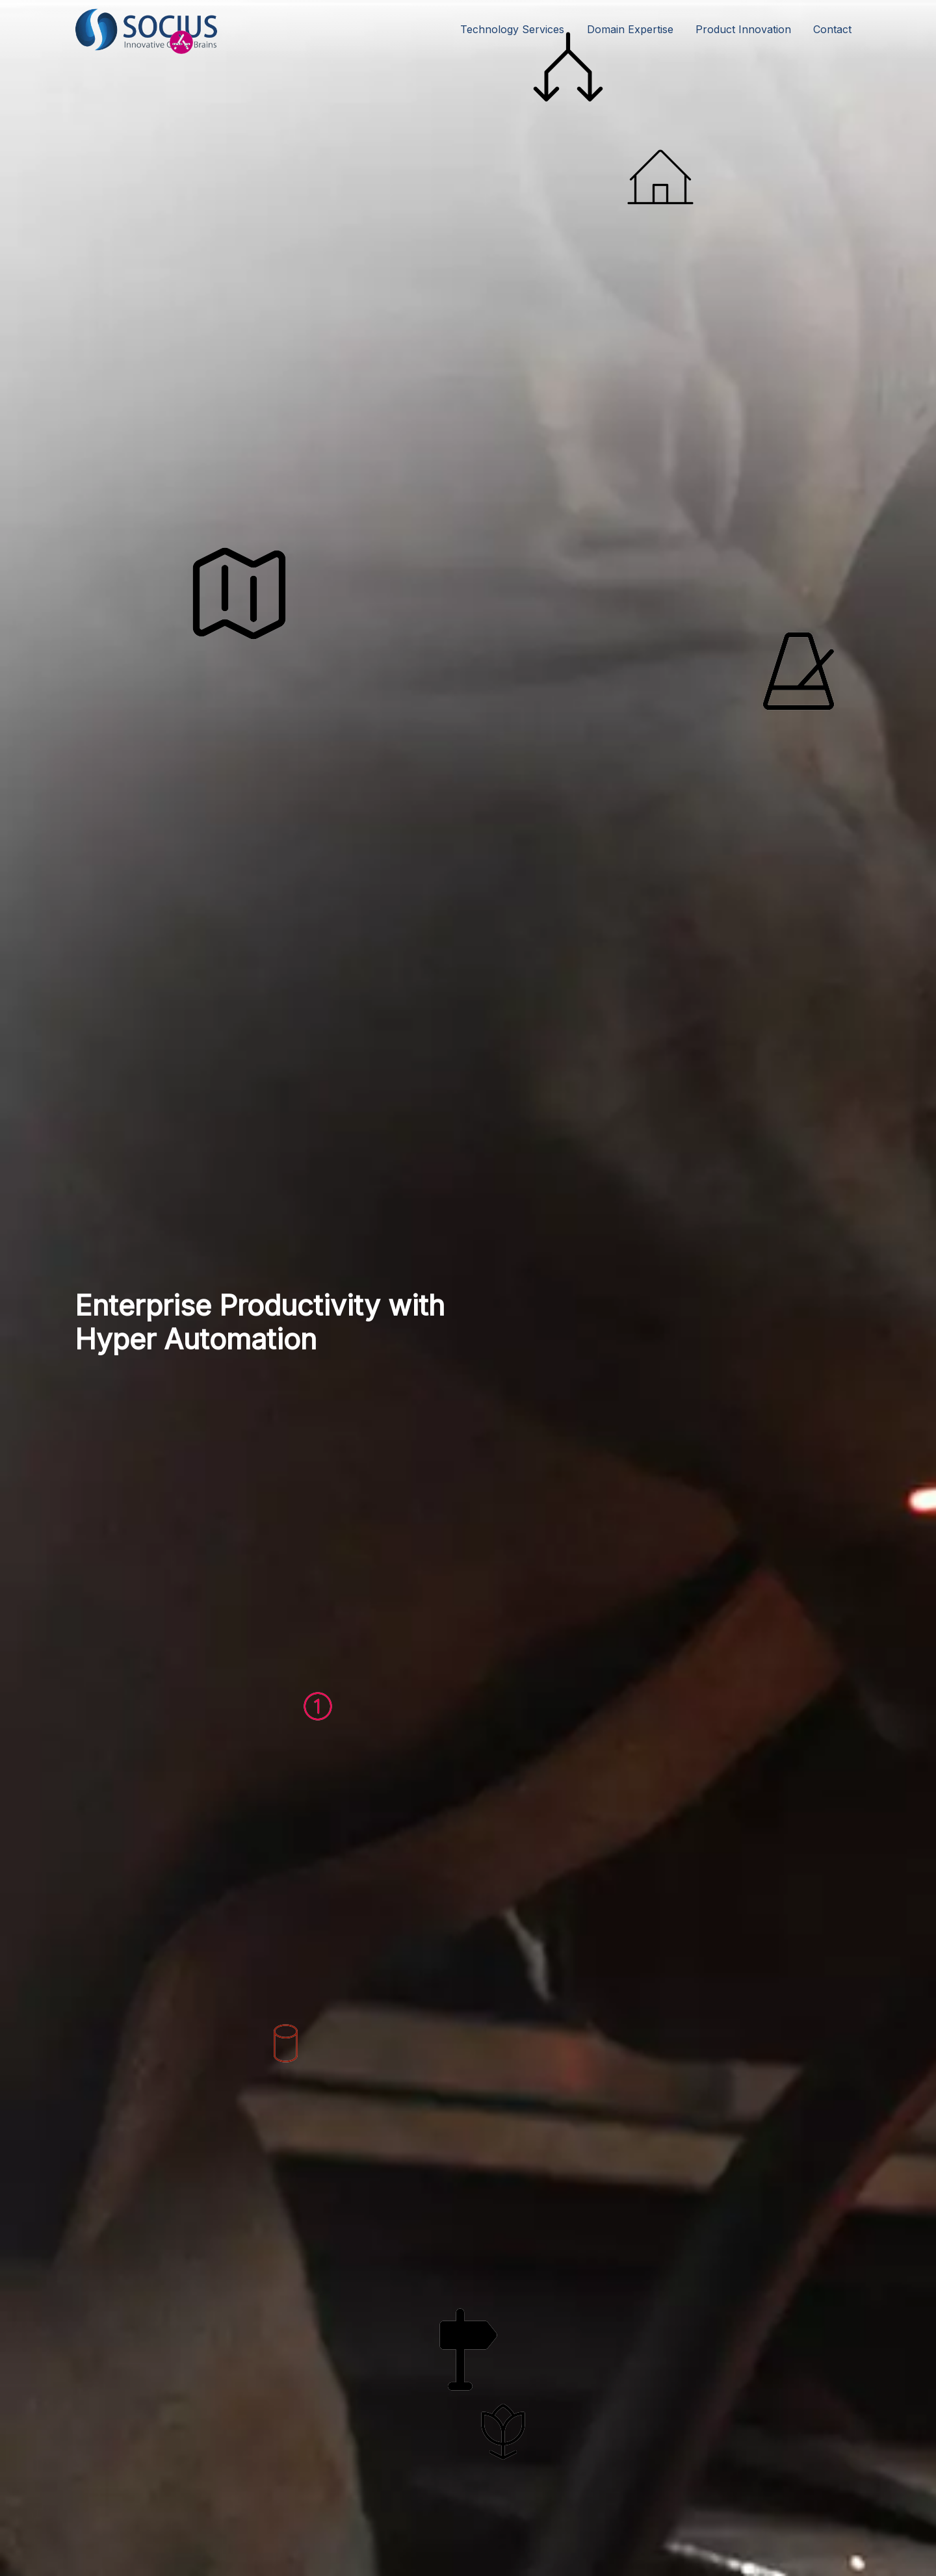 The image size is (936, 2576). What do you see at coordinates (318, 1706) in the screenshot?
I see `indicates the first step in a process or sequence` at bounding box center [318, 1706].